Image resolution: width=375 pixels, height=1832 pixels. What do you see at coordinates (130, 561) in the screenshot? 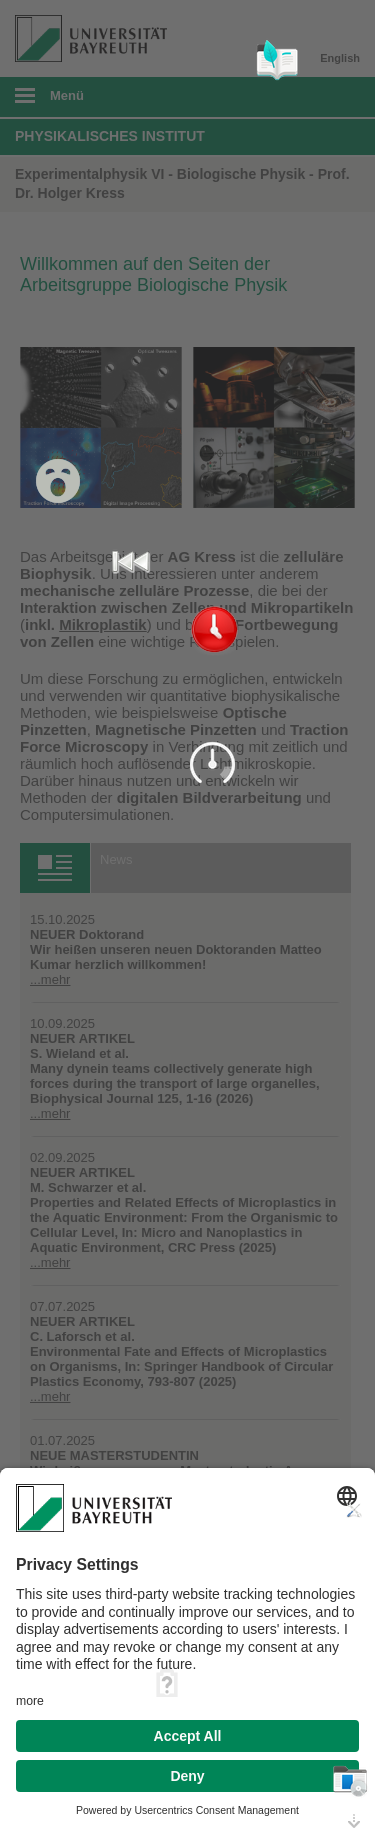
I see `skip to previous track` at bounding box center [130, 561].